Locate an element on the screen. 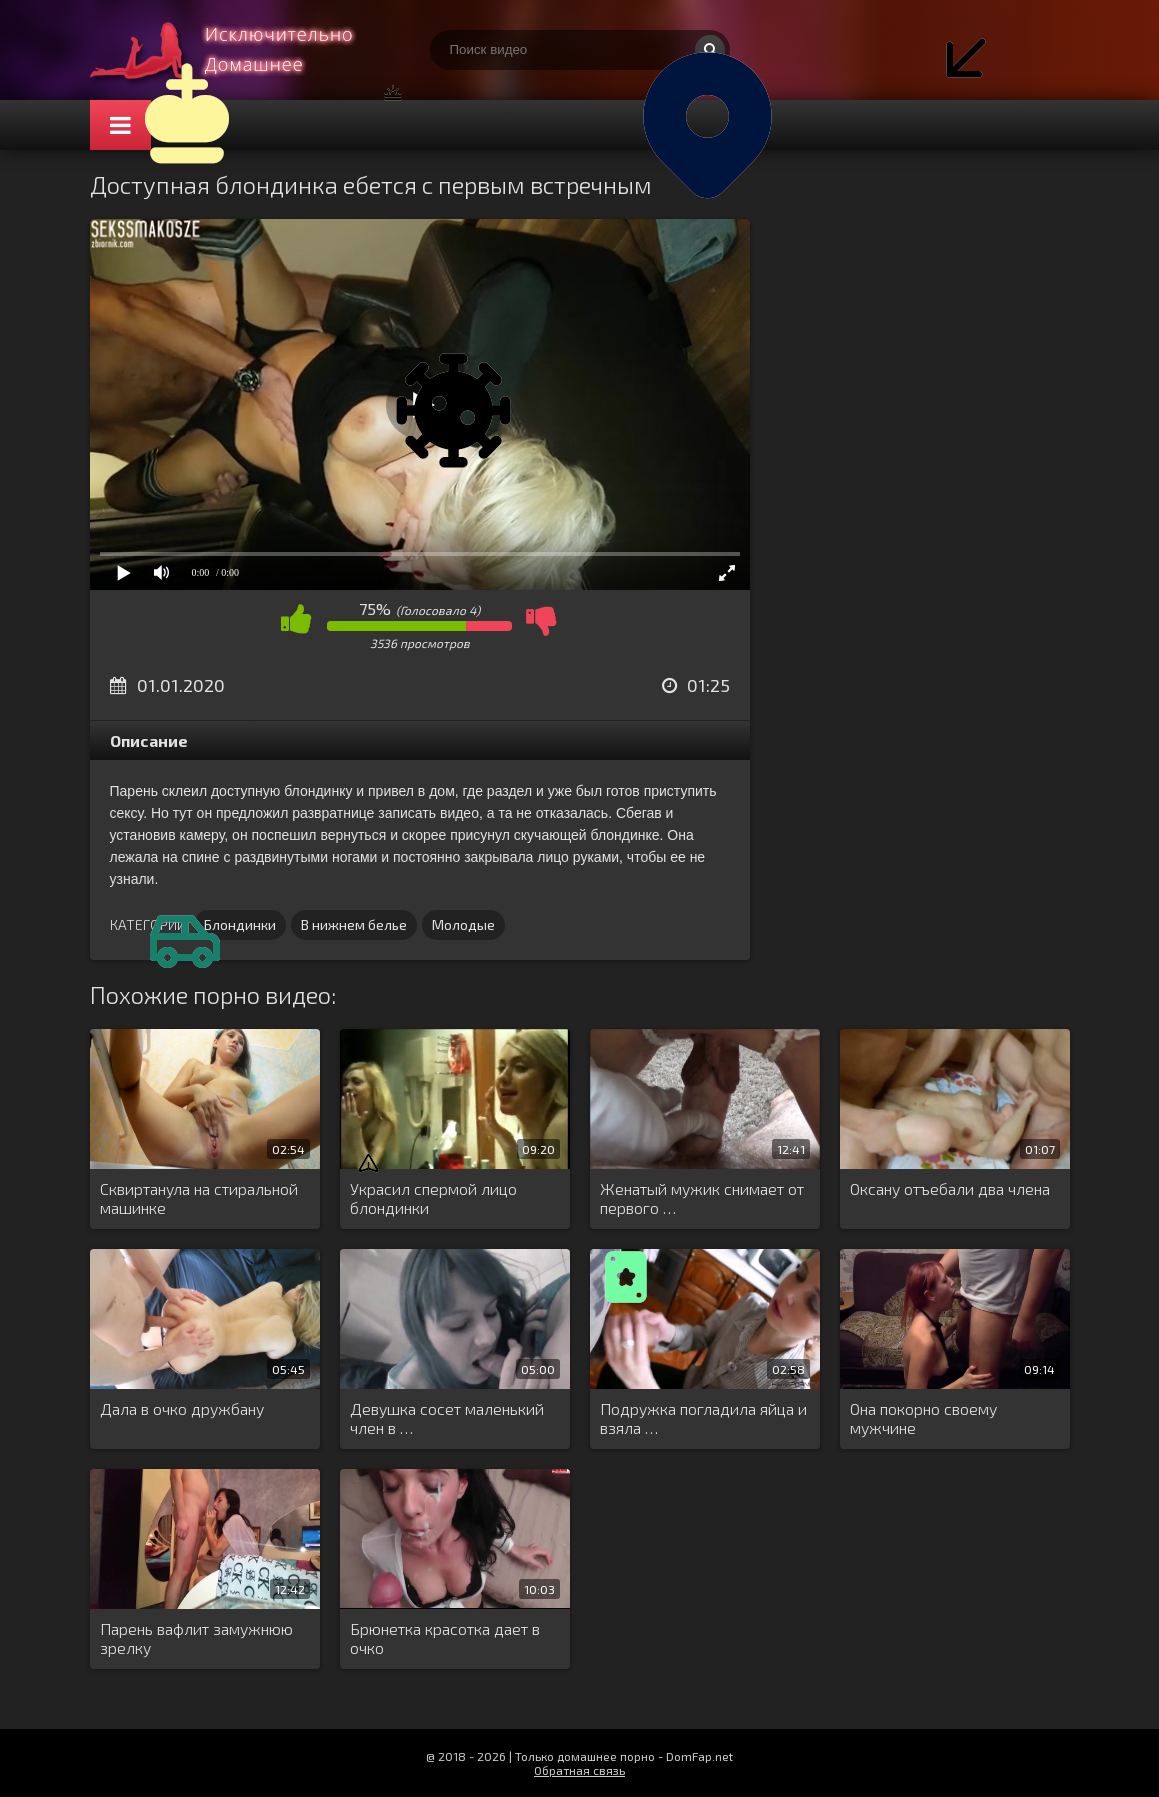 Image resolution: width=1159 pixels, height=1797 pixels. access vehicle or driving settings is located at coordinates (185, 940).